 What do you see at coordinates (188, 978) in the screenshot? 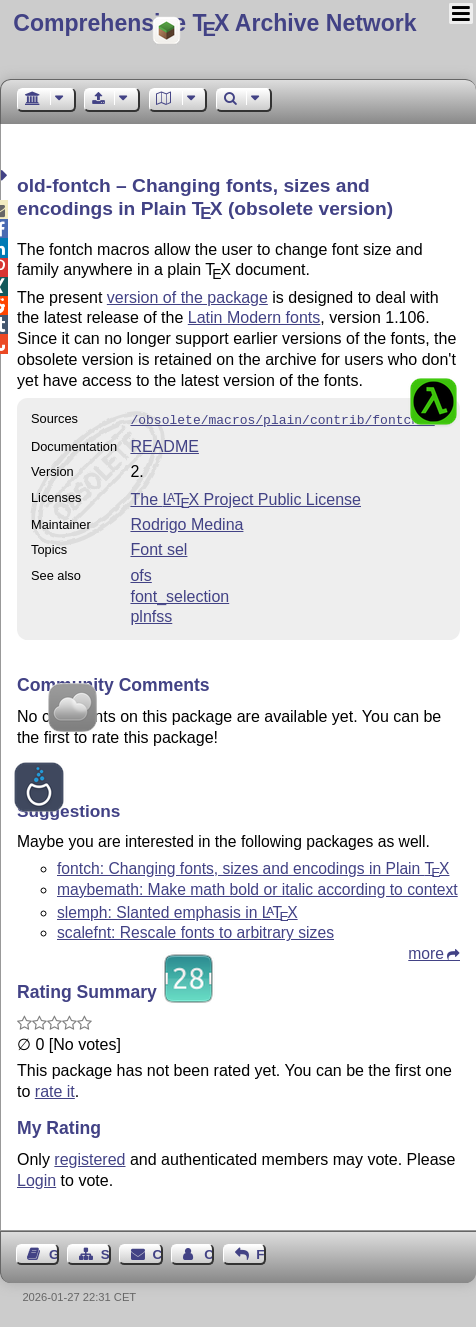
I see `open the gnome calendar app` at bounding box center [188, 978].